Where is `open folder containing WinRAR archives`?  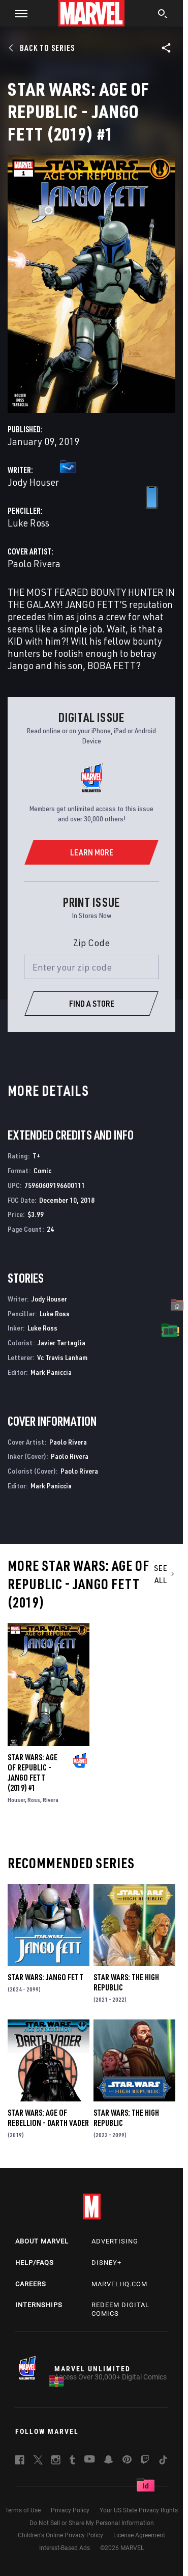 open folder containing WinRAR archives is located at coordinates (56, 2381).